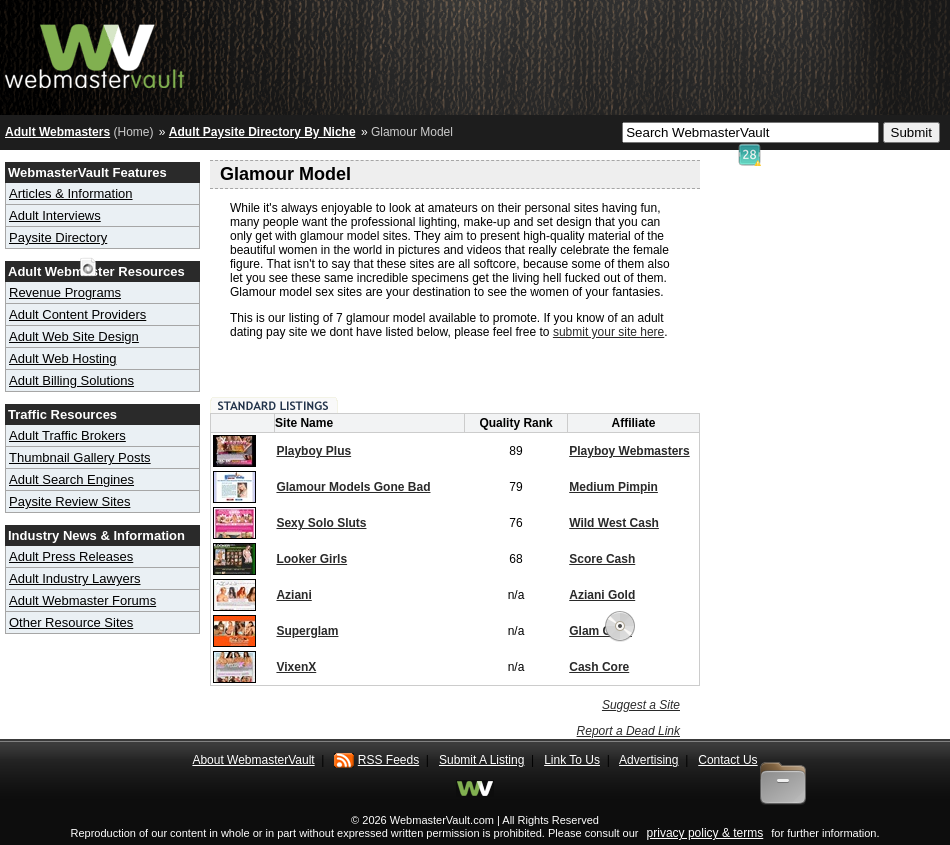 This screenshot has height=845, width=950. What do you see at coordinates (88, 267) in the screenshot?
I see `indicates a JSON file type` at bounding box center [88, 267].